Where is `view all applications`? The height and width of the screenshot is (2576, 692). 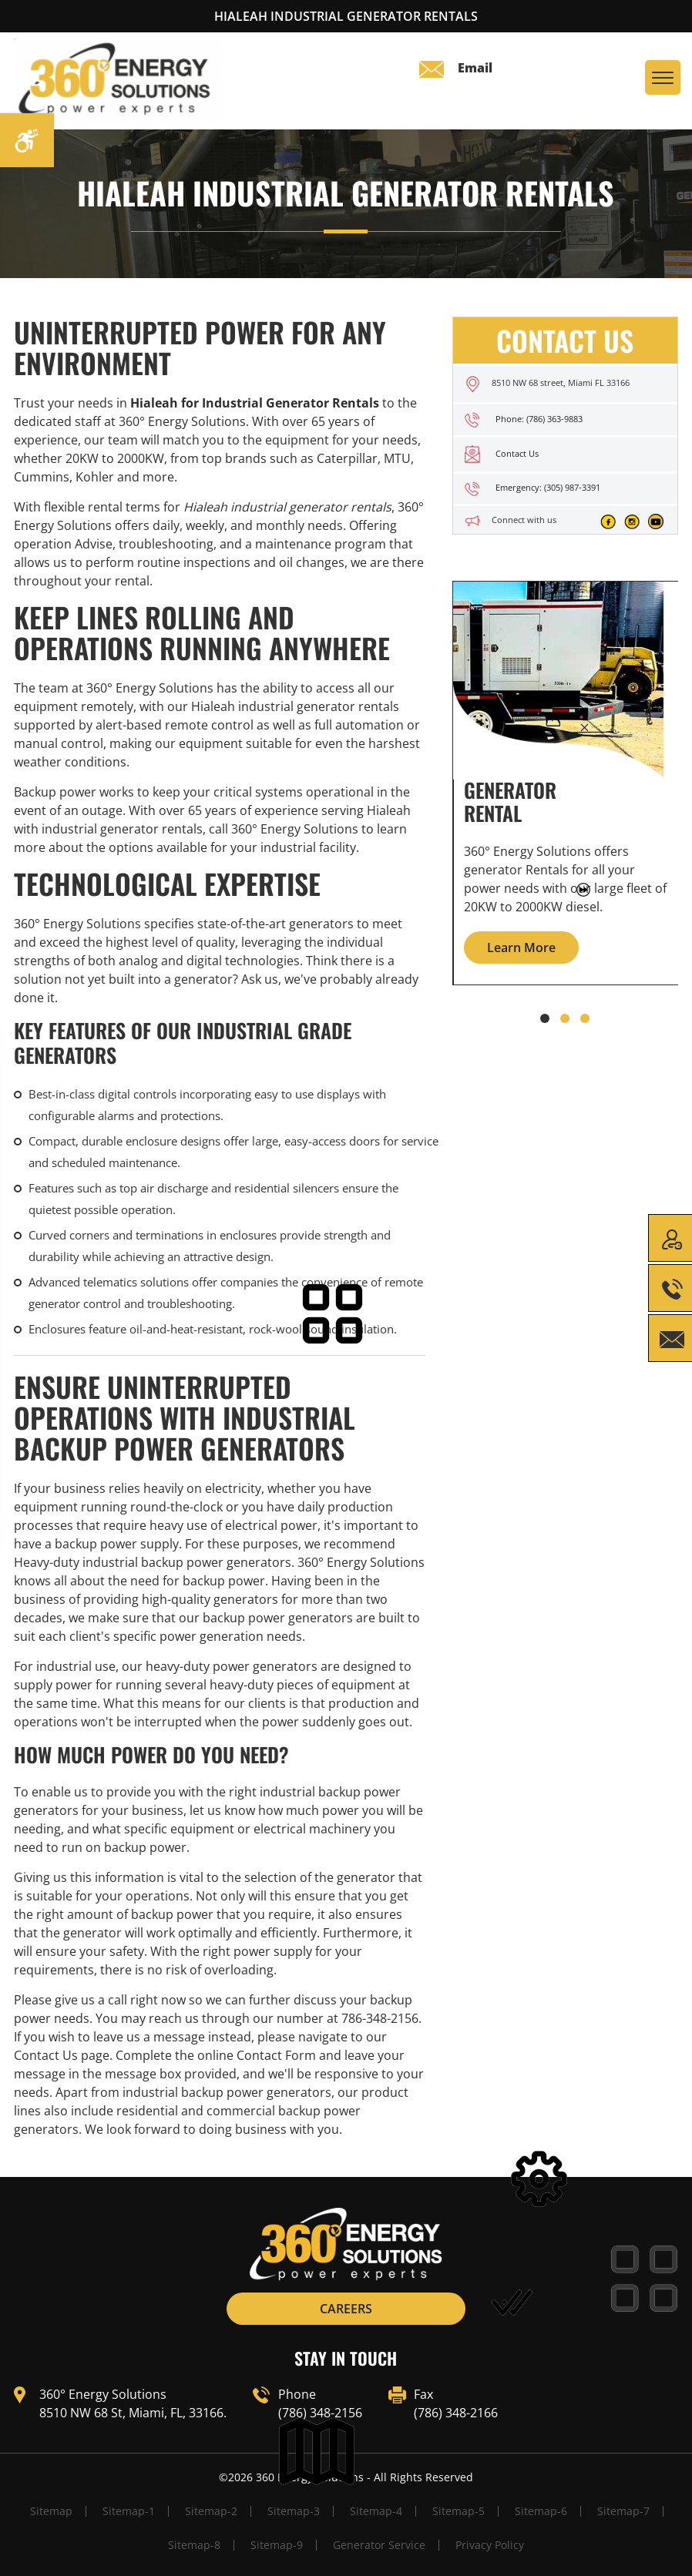 view all applications is located at coordinates (644, 2279).